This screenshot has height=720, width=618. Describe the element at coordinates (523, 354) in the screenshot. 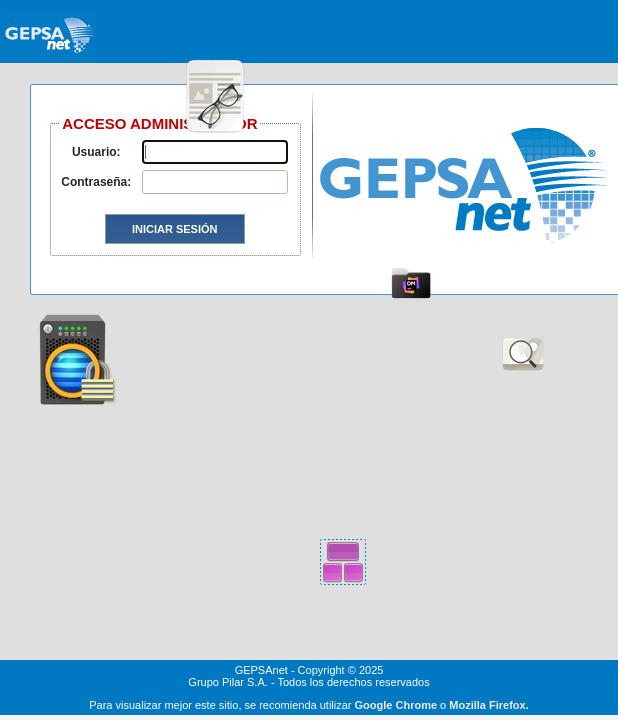

I see `open the image viewer application` at that location.